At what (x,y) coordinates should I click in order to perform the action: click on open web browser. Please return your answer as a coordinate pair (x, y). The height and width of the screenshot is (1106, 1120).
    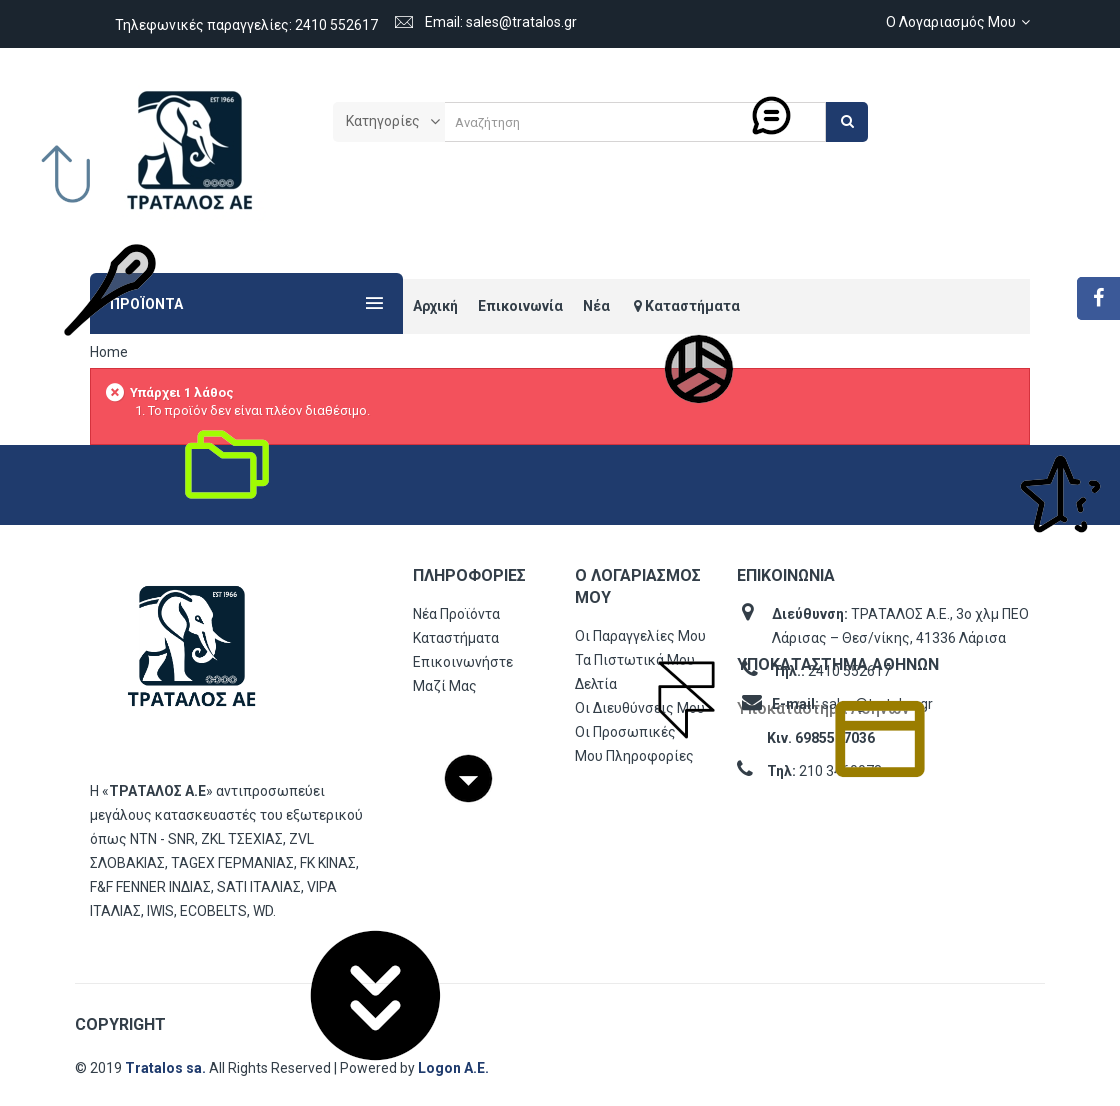
    Looking at the image, I should click on (880, 739).